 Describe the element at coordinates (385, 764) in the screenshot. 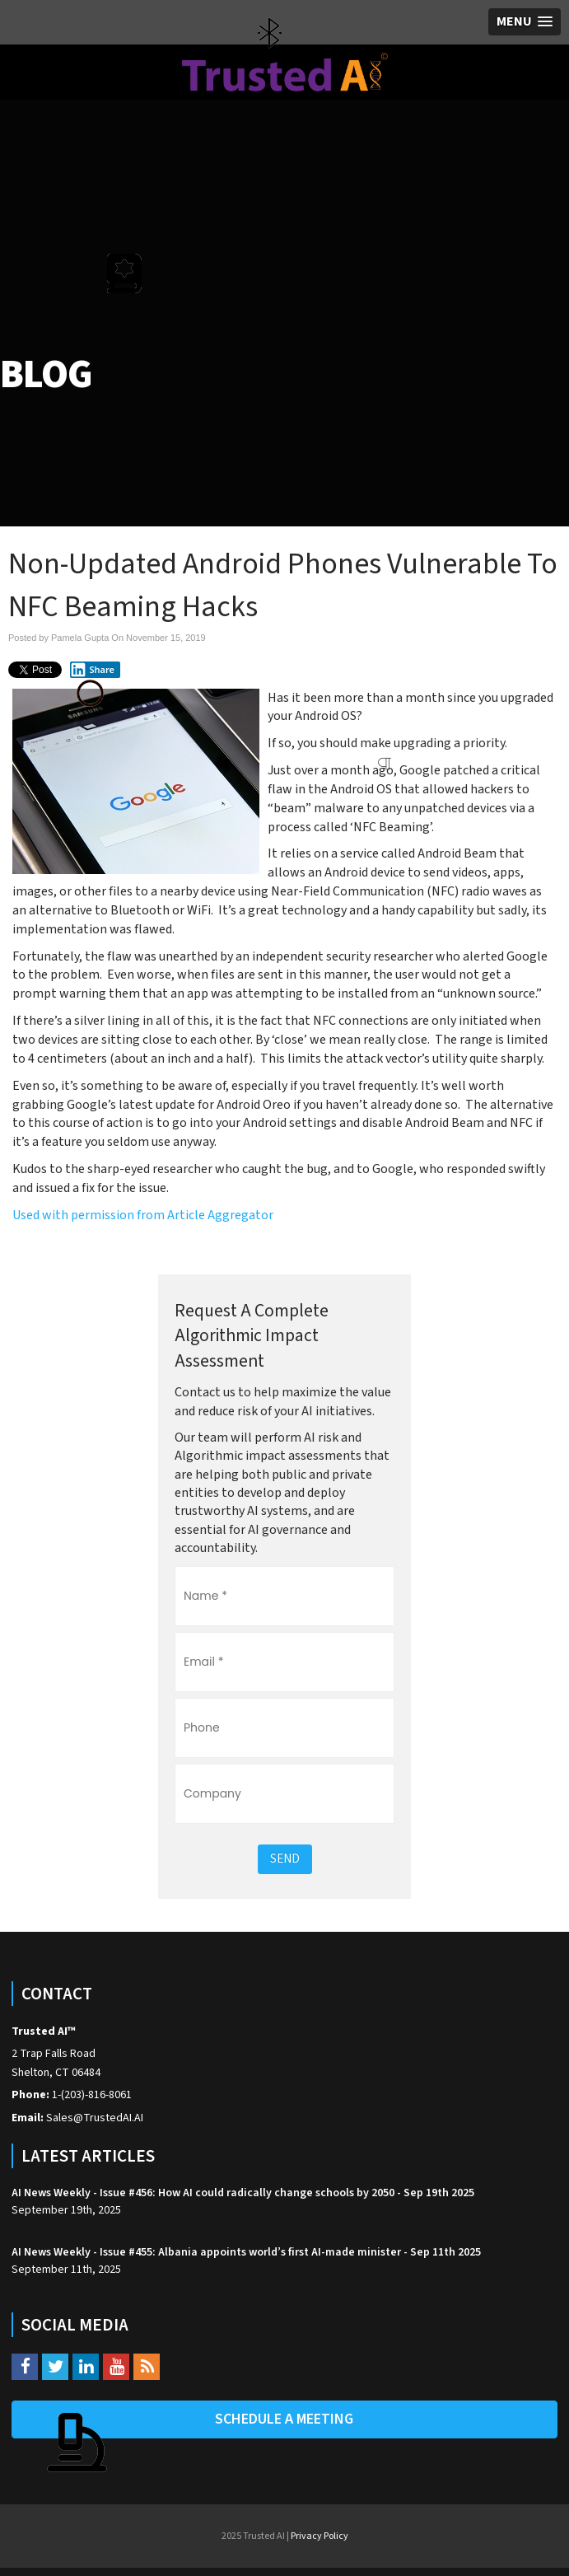

I see `toggle paragraph formatting options` at that location.